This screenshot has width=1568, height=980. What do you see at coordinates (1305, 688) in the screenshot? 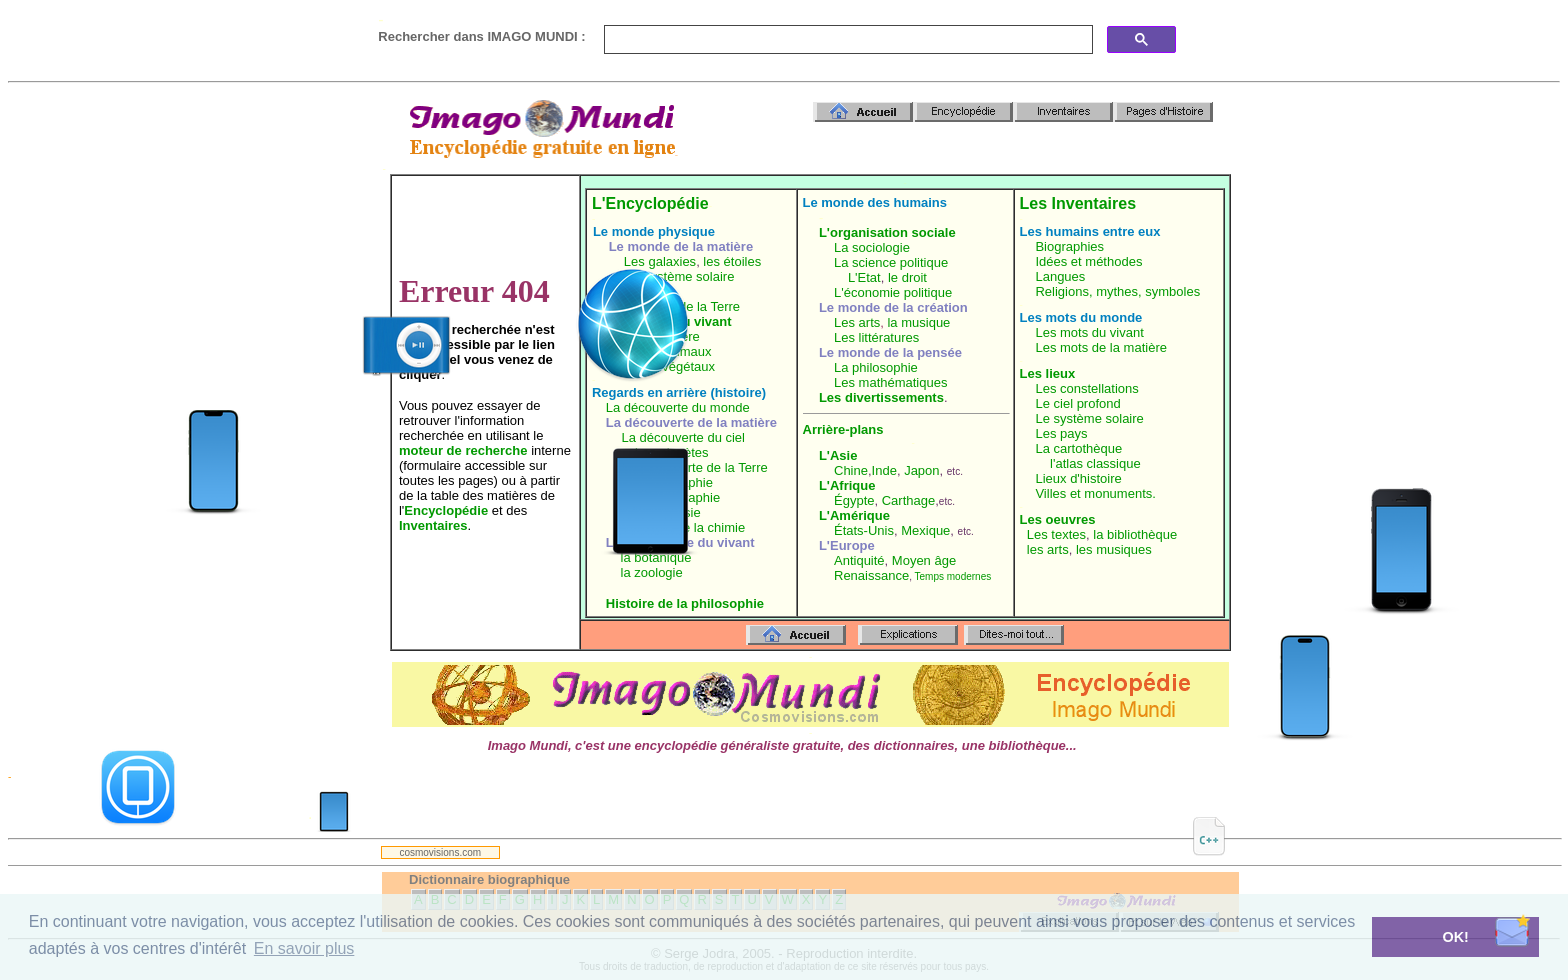
I see `iPhone 15 device icon` at bounding box center [1305, 688].